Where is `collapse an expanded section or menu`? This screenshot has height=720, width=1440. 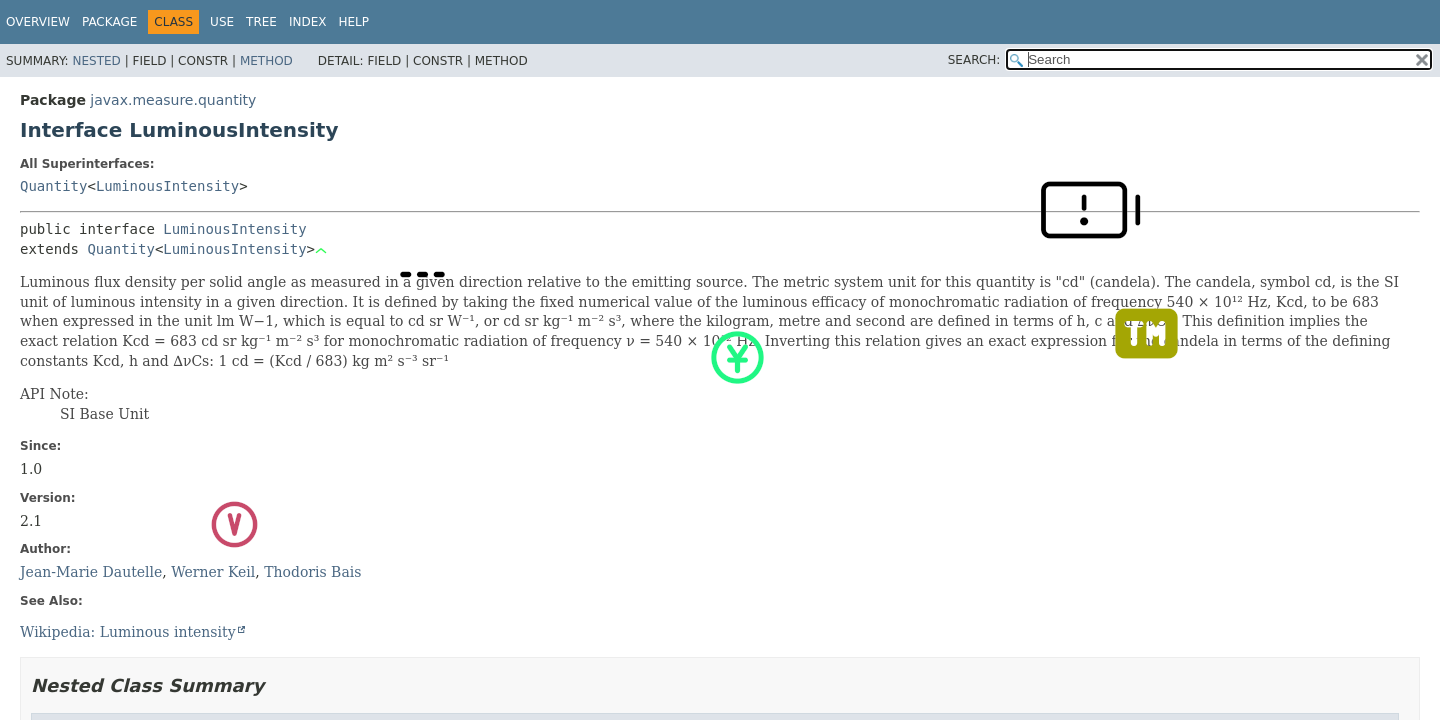
collapse an expanded section or menu is located at coordinates (321, 251).